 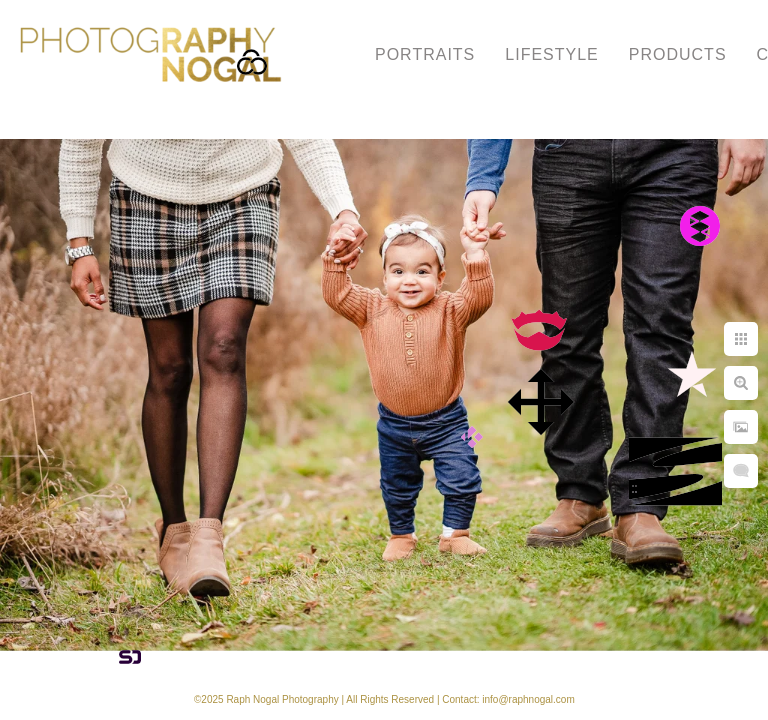 What do you see at coordinates (130, 657) in the screenshot?
I see `open speakerdeck profile or presentations` at bounding box center [130, 657].